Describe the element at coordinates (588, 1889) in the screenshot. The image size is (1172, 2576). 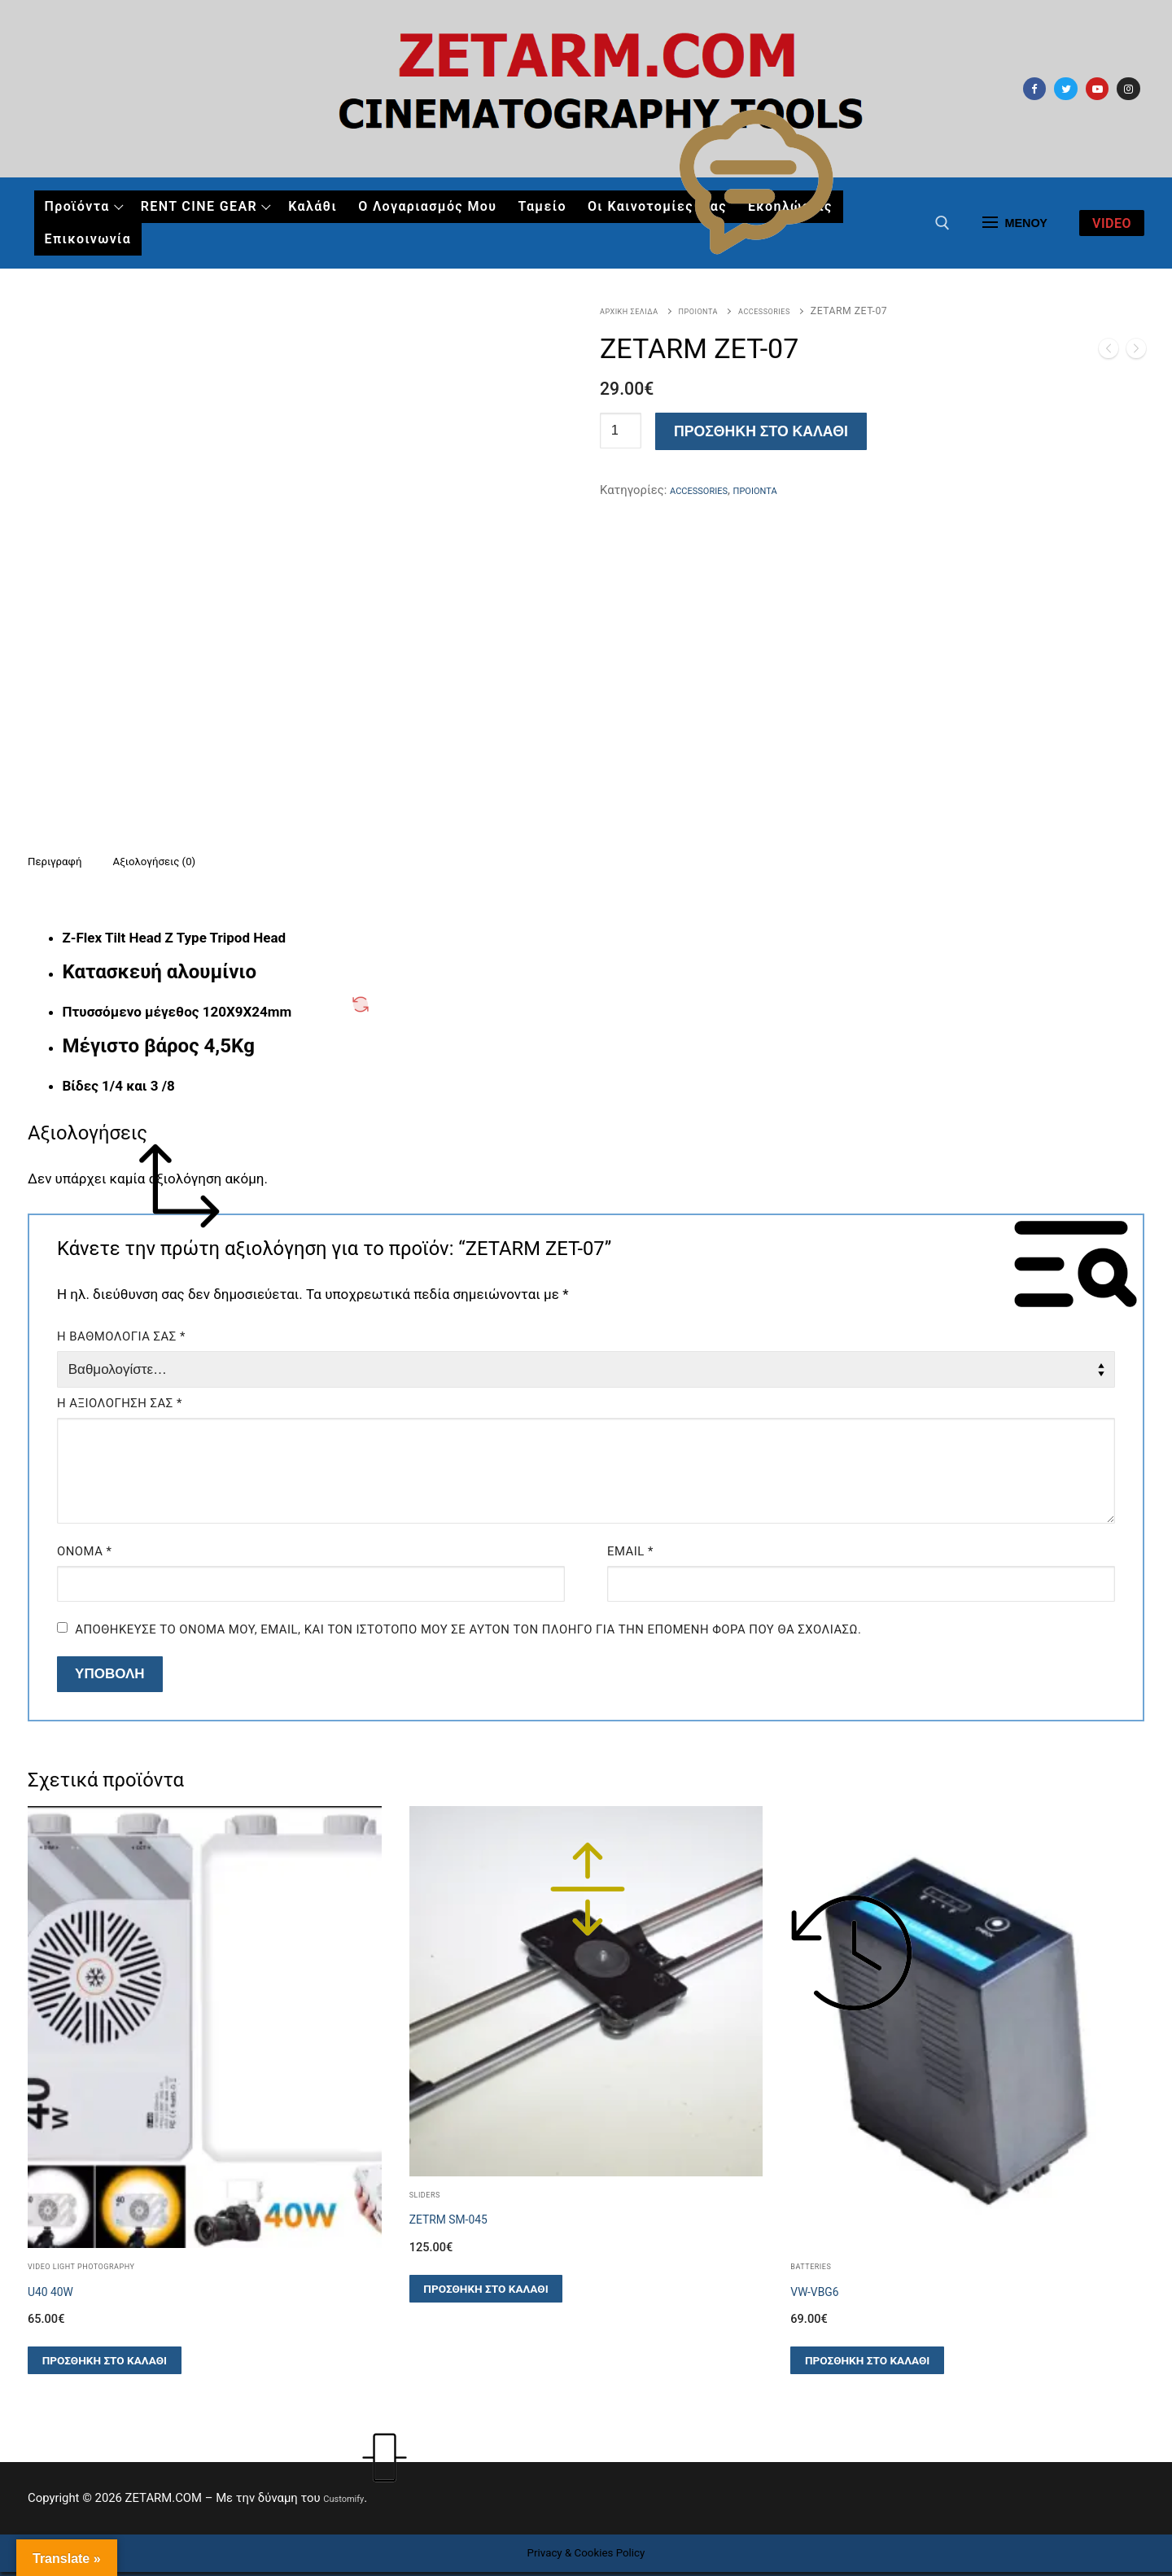
I see `expand content vertically` at that location.